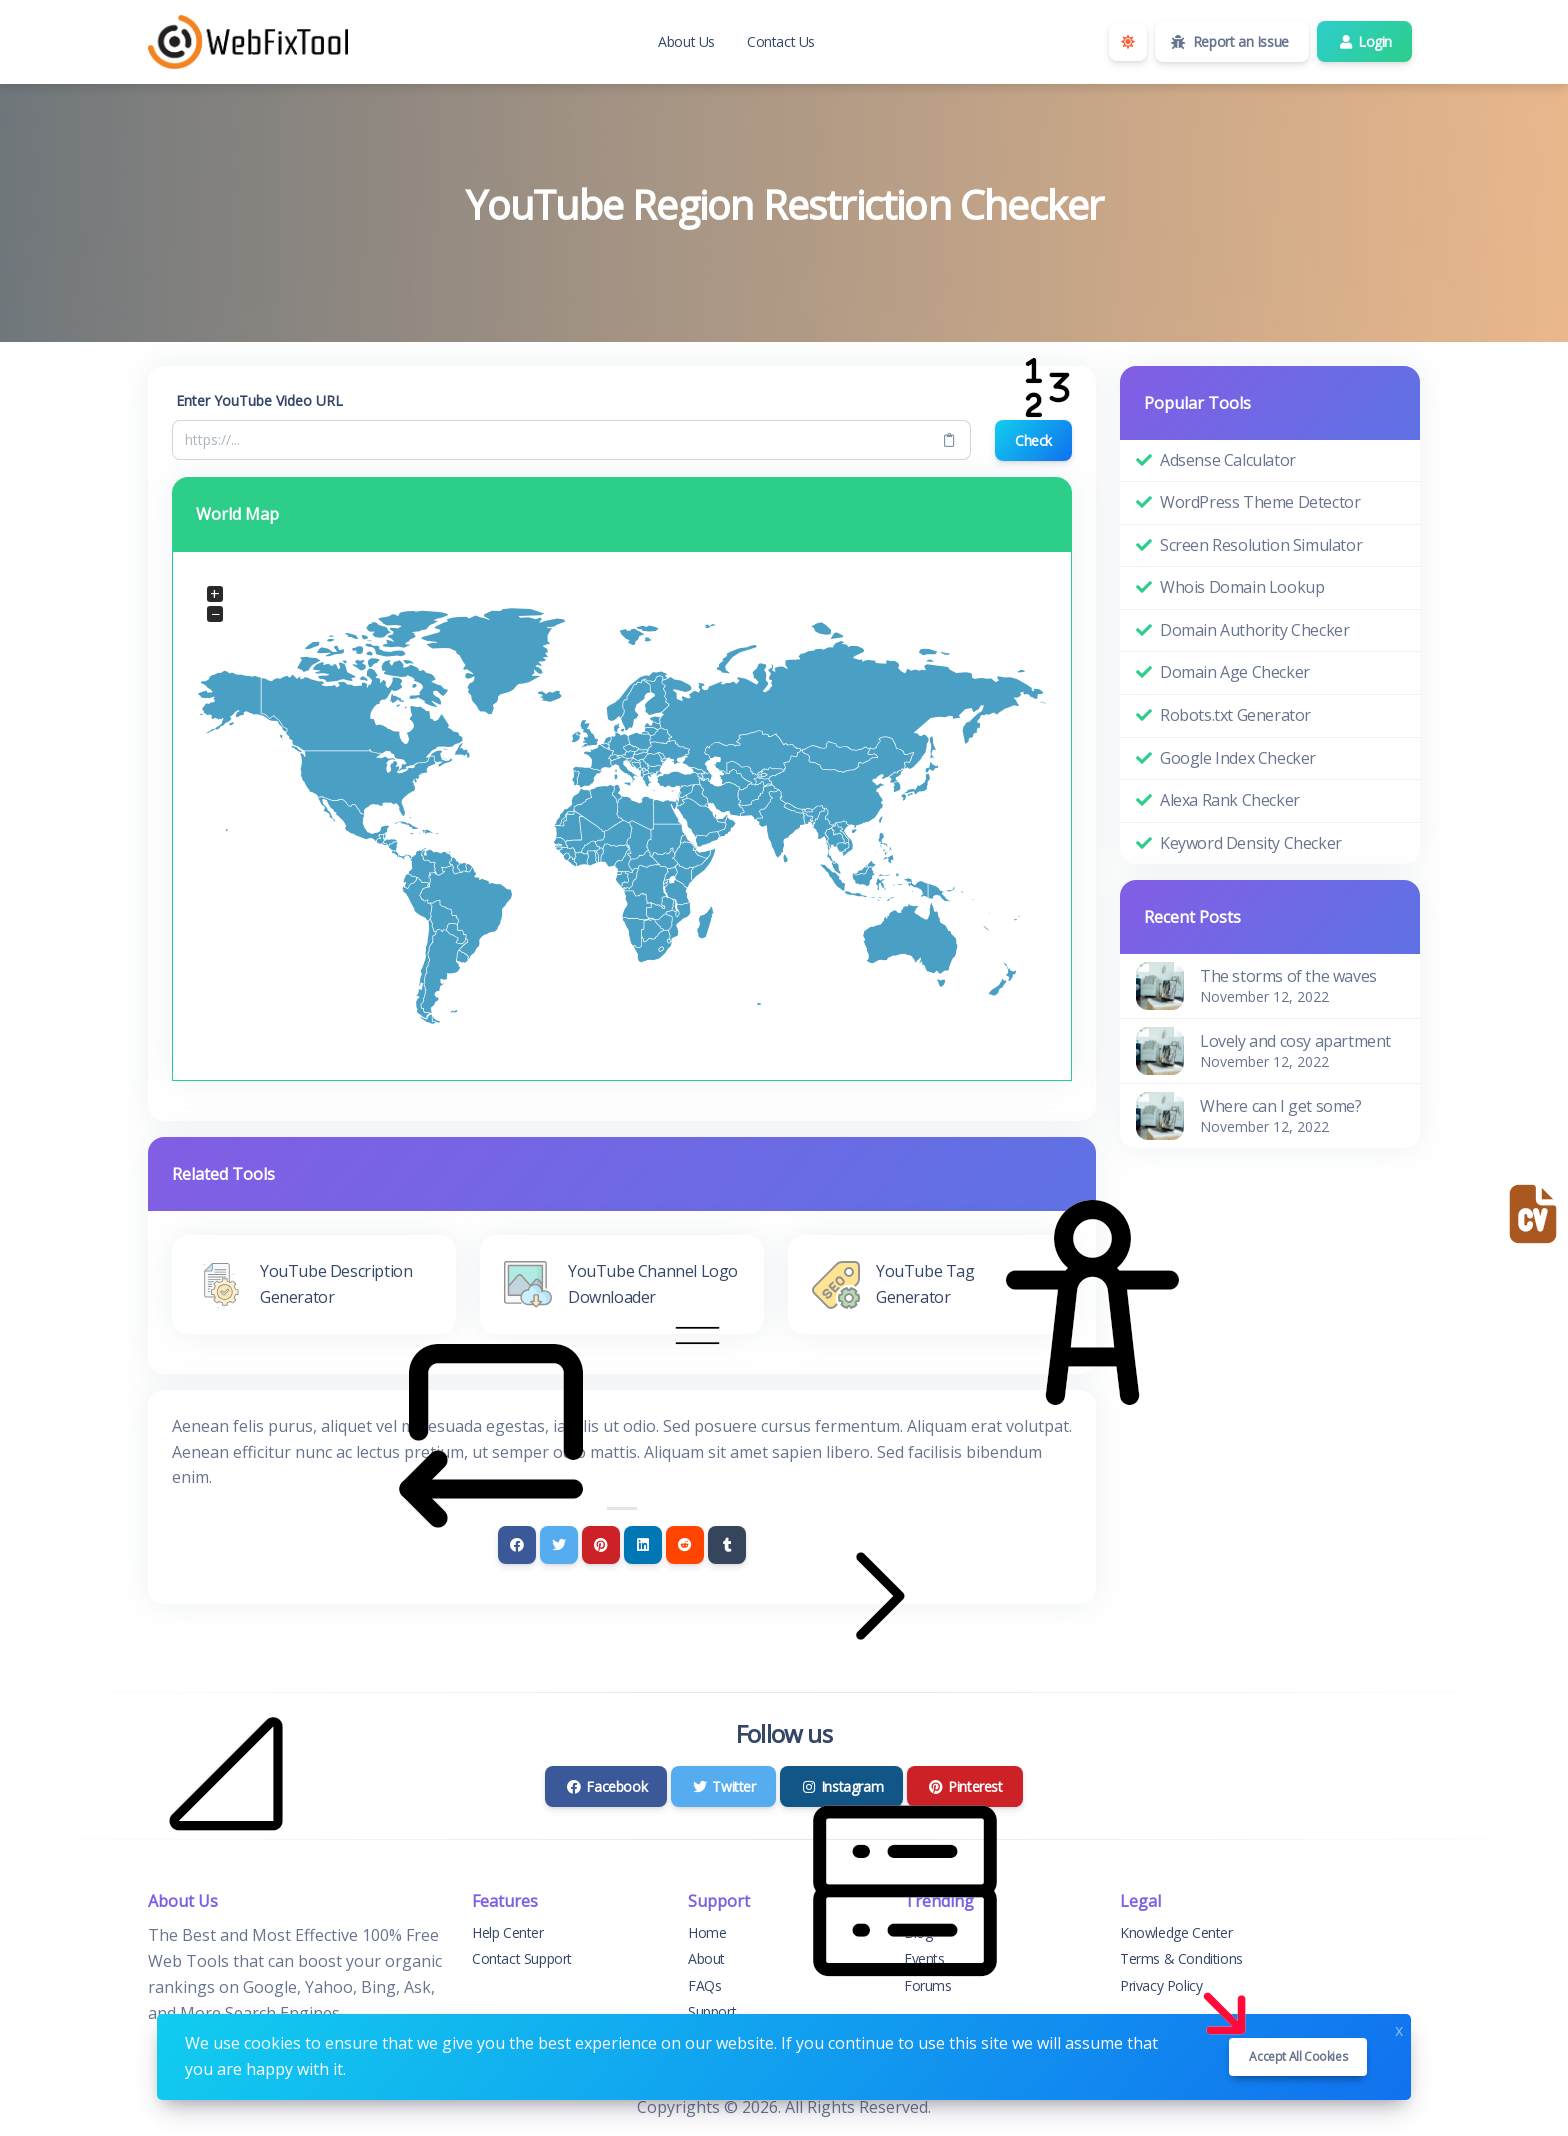 This screenshot has height=2136, width=1568. I want to click on view or open your CV/resume file, so click(1533, 1214).